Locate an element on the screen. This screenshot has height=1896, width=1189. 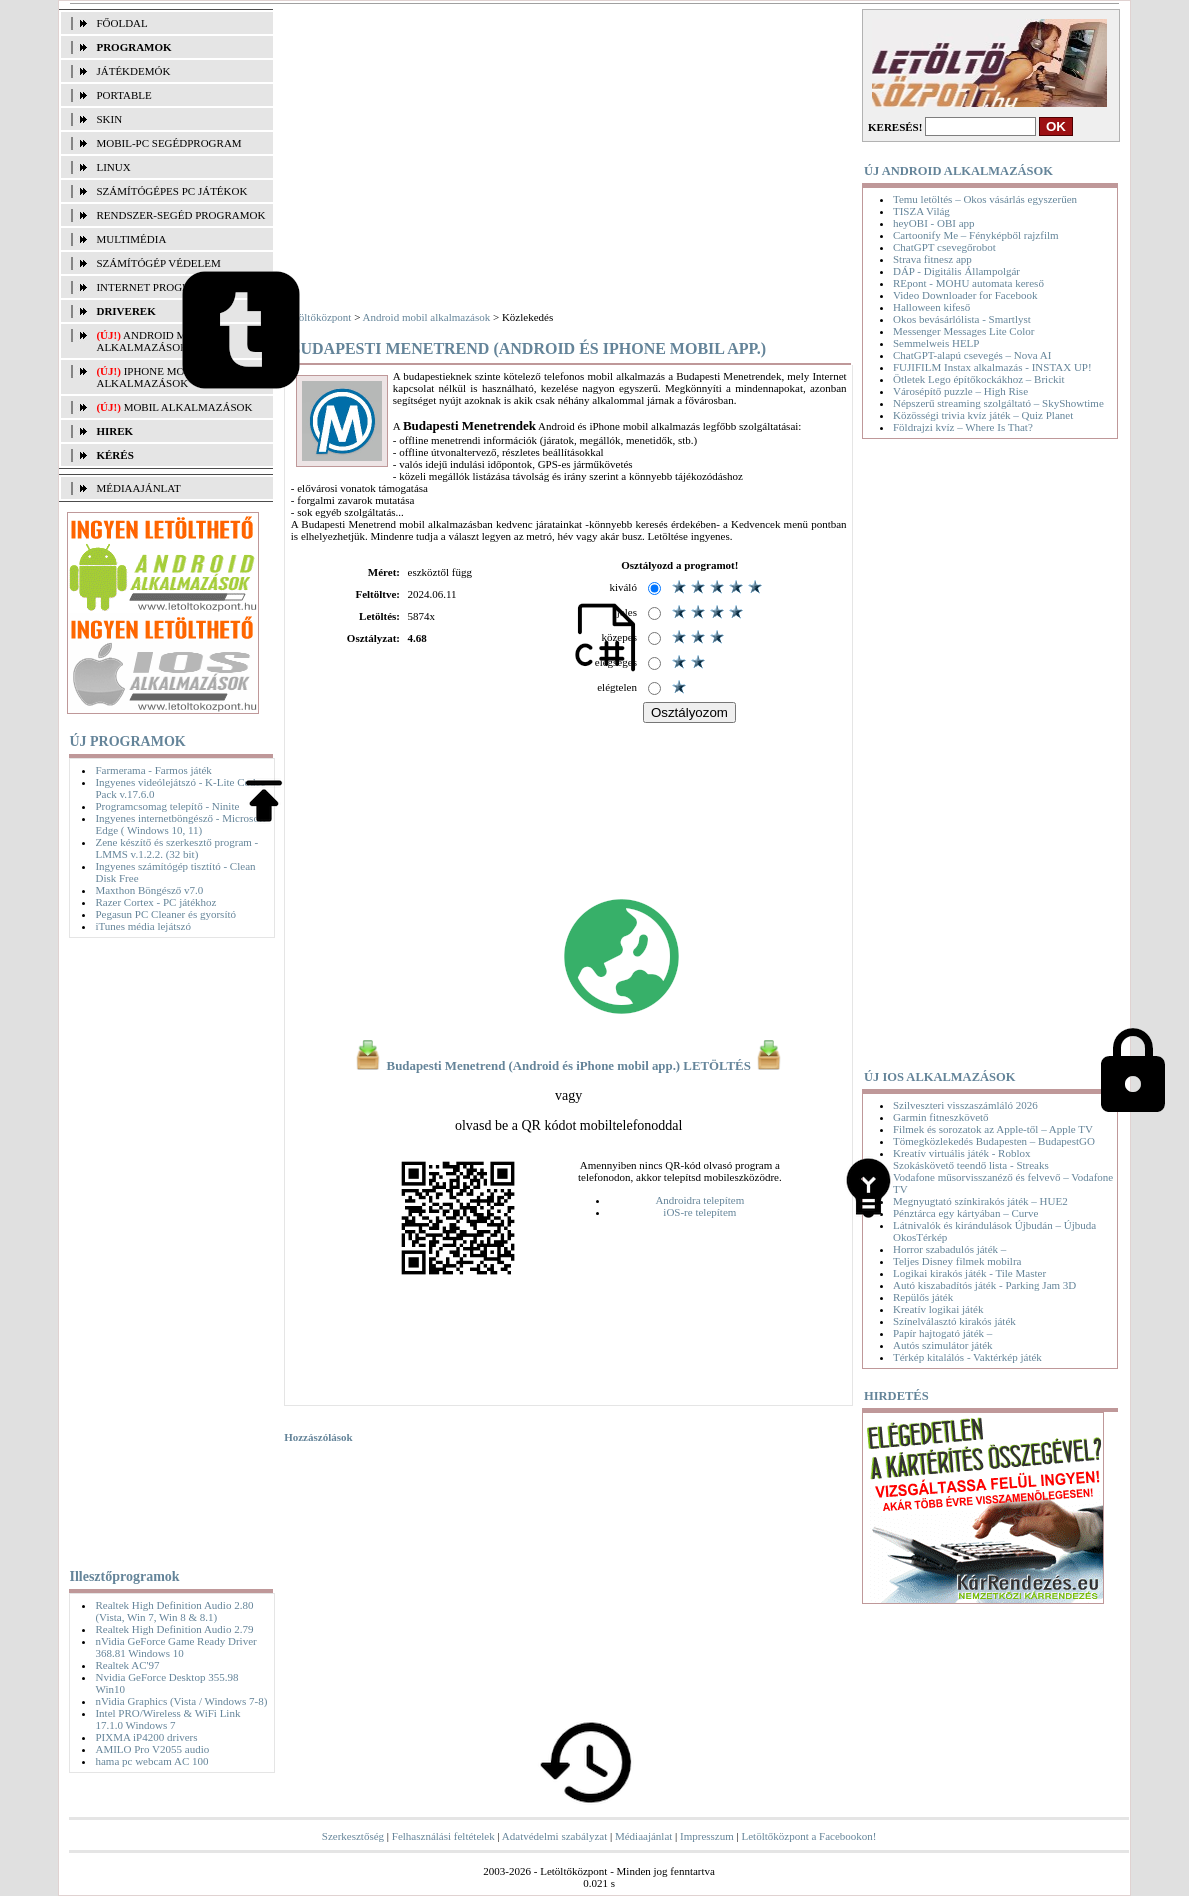
view asia-australia region settings is located at coordinates (621, 956).